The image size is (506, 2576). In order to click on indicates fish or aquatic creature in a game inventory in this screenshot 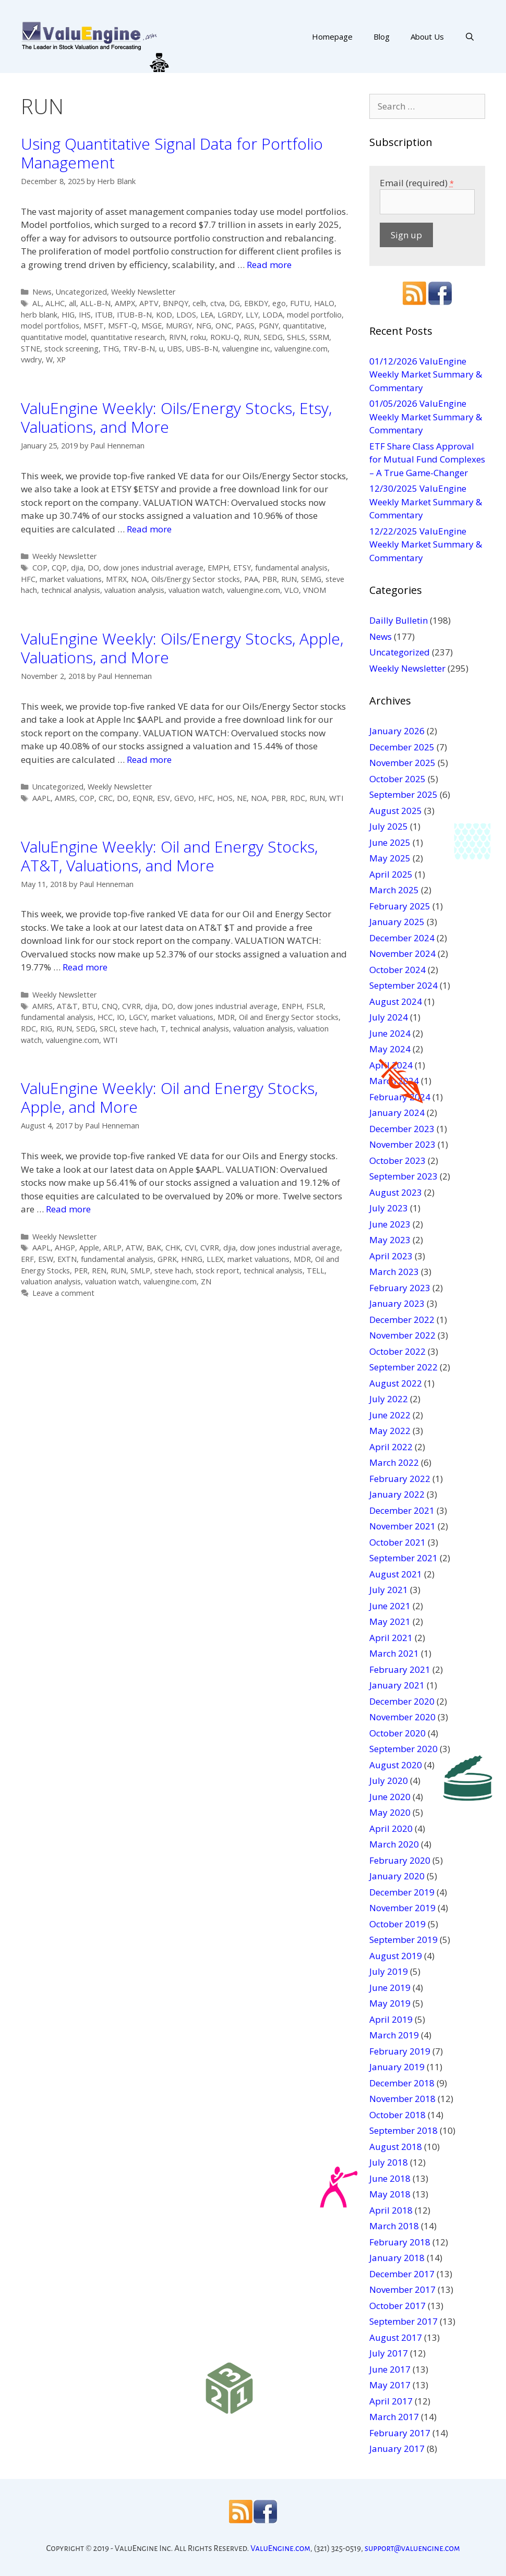, I will do `click(472, 841)`.